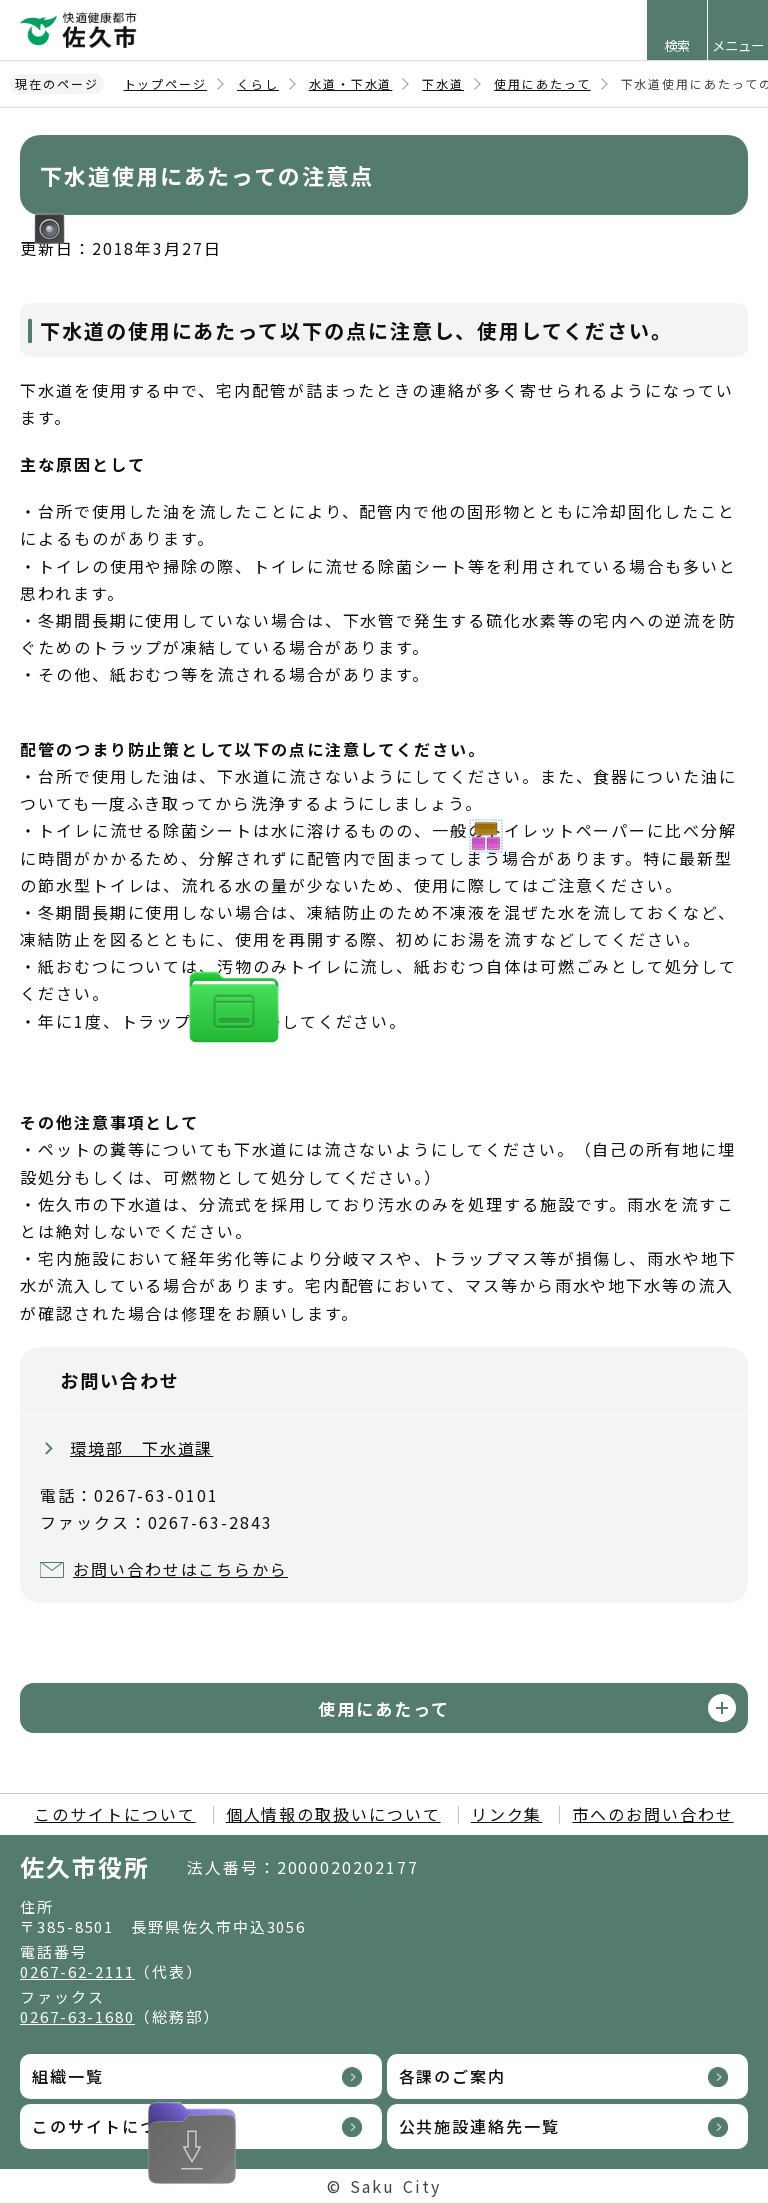  What do you see at coordinates (49, 228) in the screenshot?
I see `access sound and audio settings` at bounding box center [49, 228].